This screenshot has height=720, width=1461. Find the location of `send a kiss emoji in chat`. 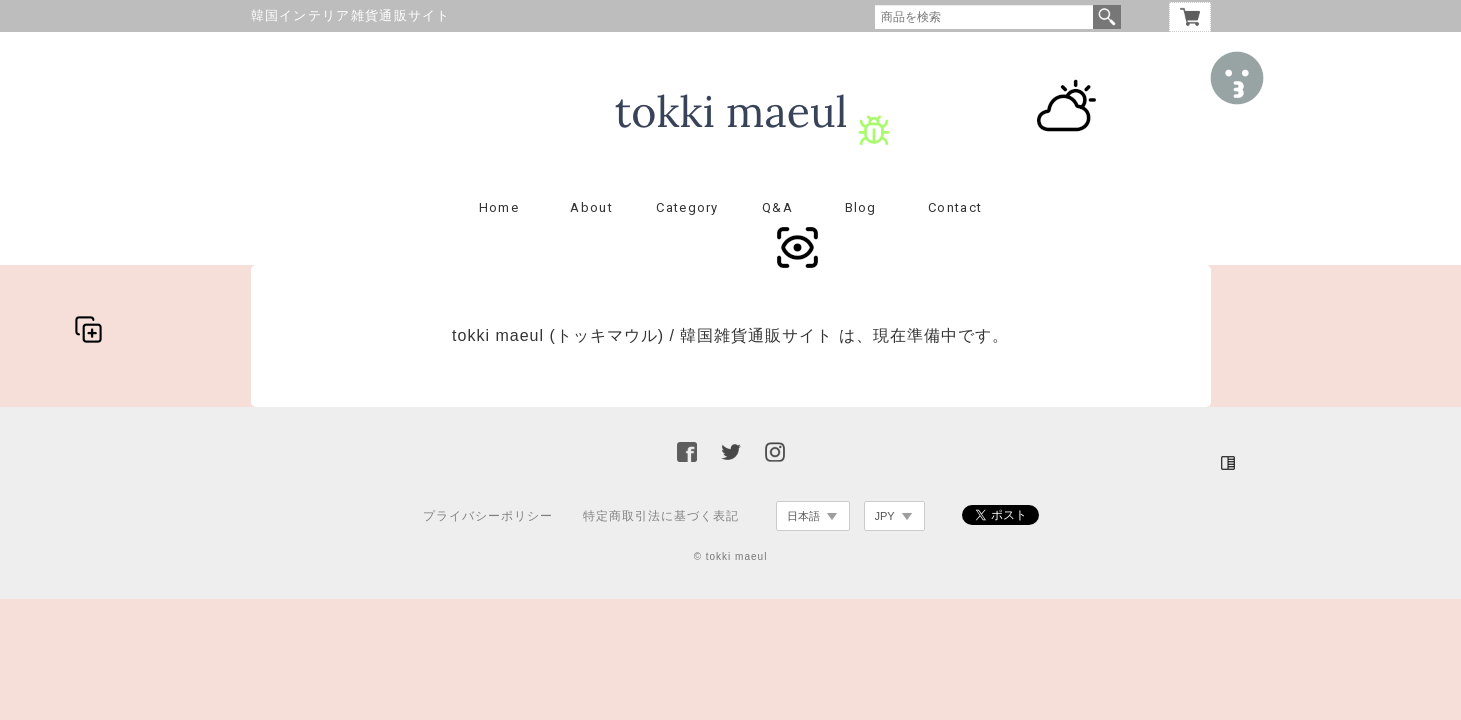

send a kiss emoji in chat is located at coordinates (1237, 78).